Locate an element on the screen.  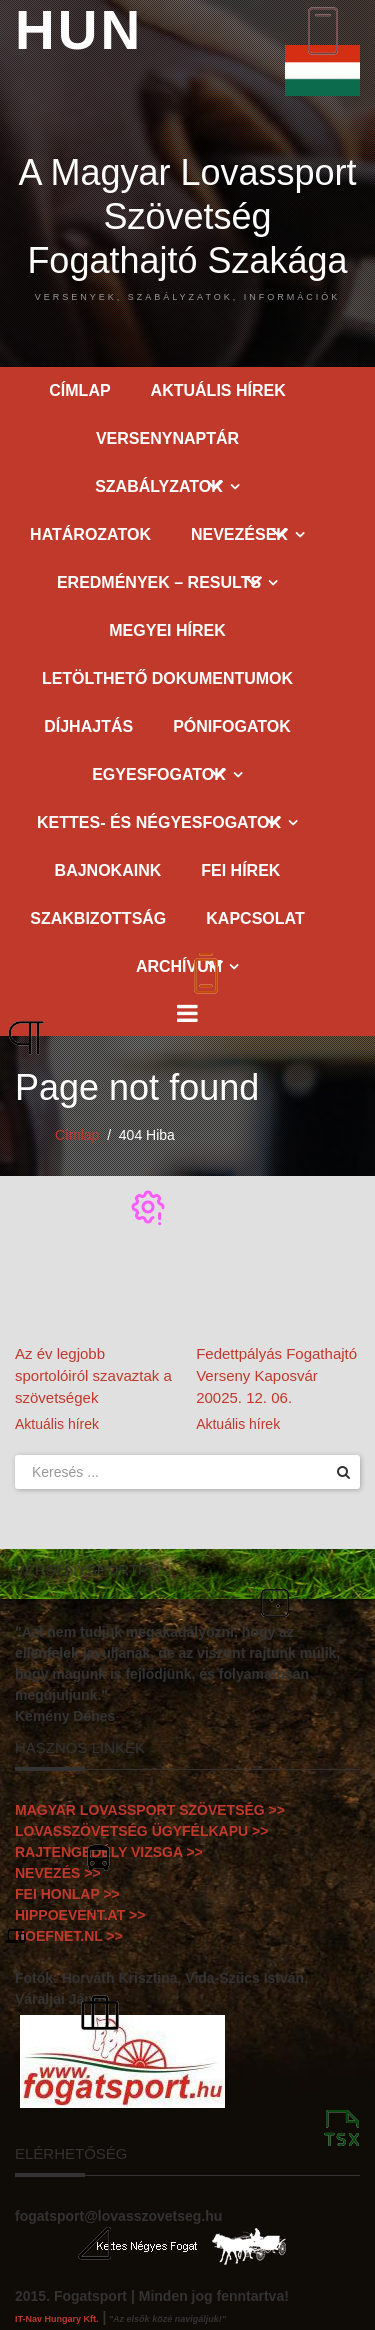
access travel or trip planning features is located at coordinates (100, 2014).